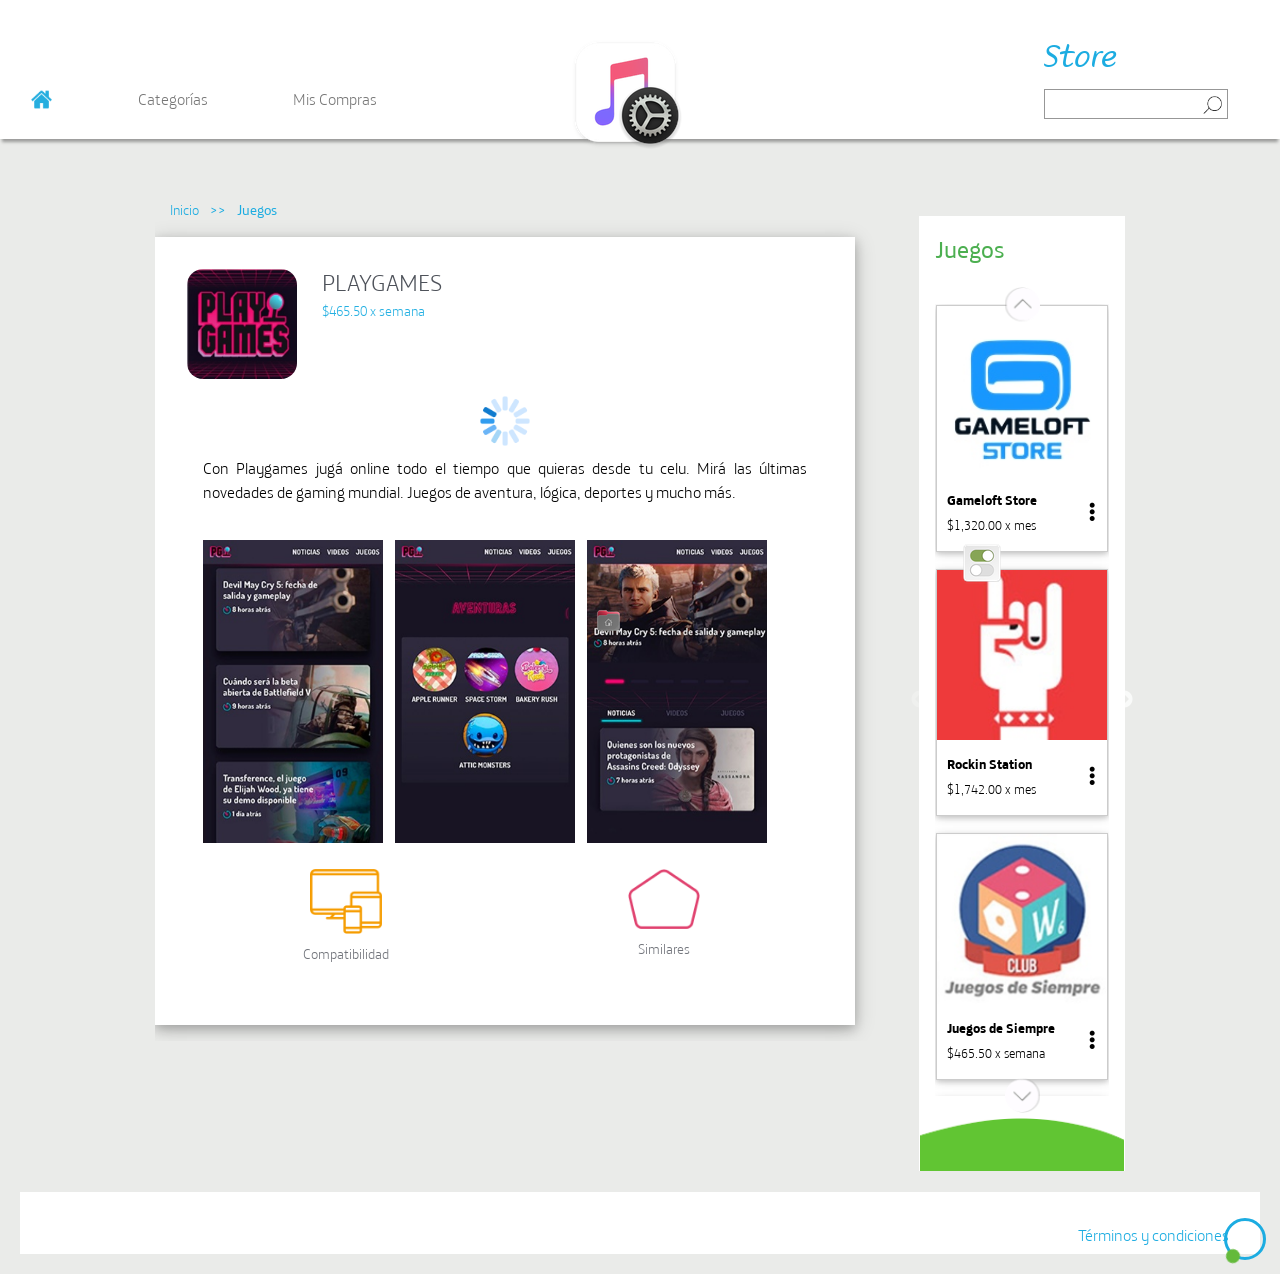 The height and width of the screenshot is (1274, 1280). Describe the element at coordinates (625, 92) in the screenshot. I see `open audio or music playback settings` at that location.